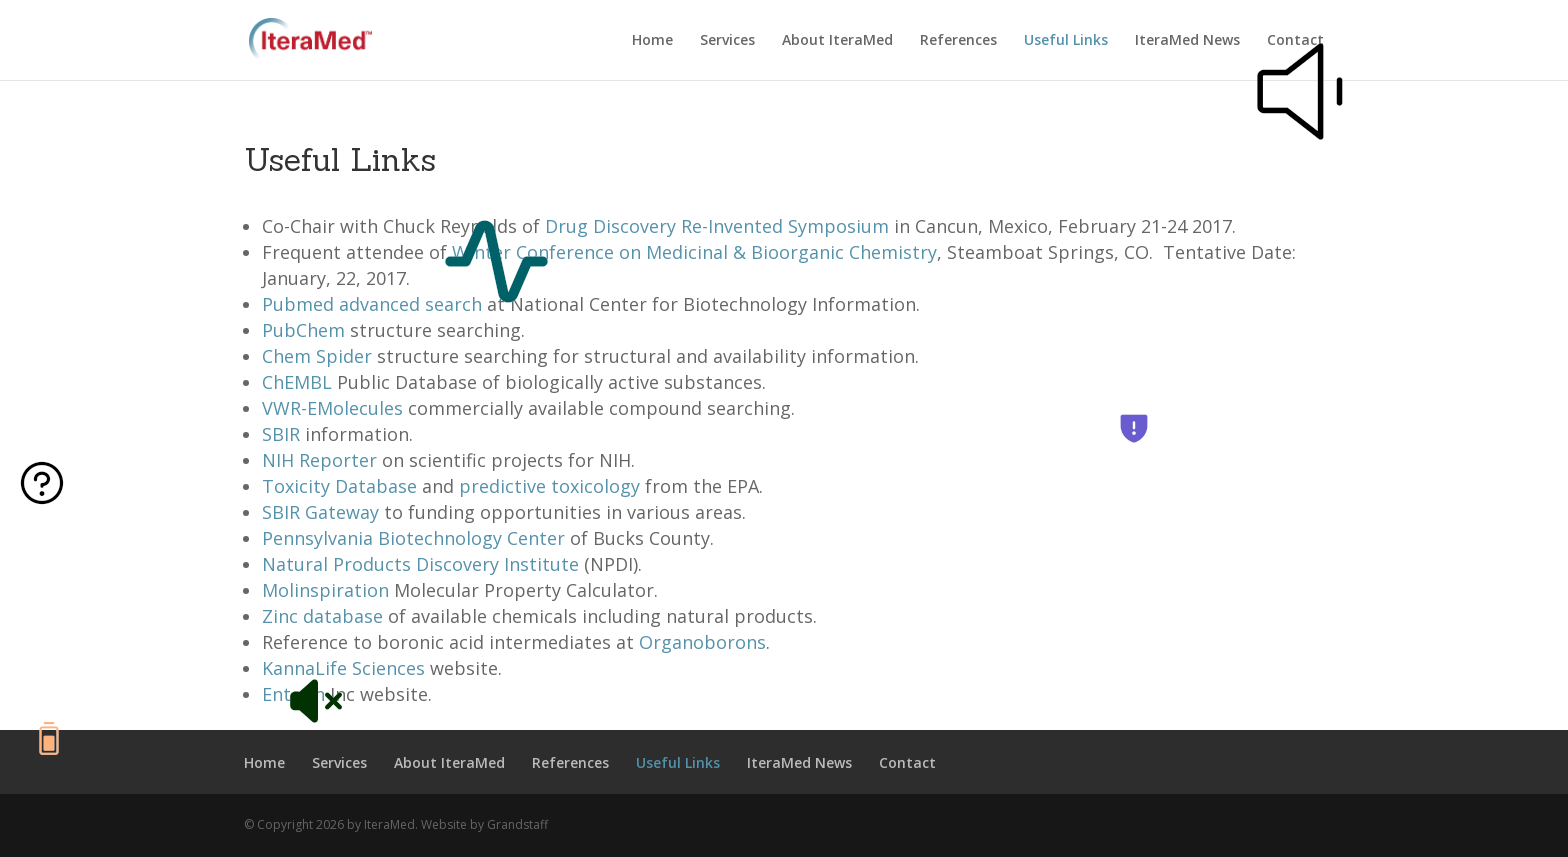  Describe the element at coordinates (1305, 91) in the screenshot. I see `adjust volume to low level` at that location.